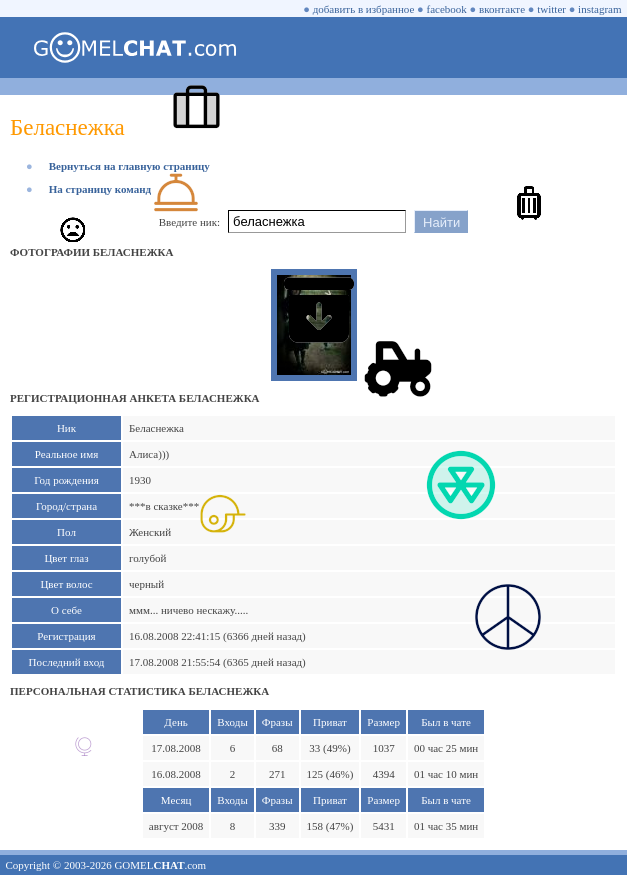  What do you see at coordinates (221, 514) in the screenshot?
I see `access baseball or sports-related content` at bounding box center [221, 514].